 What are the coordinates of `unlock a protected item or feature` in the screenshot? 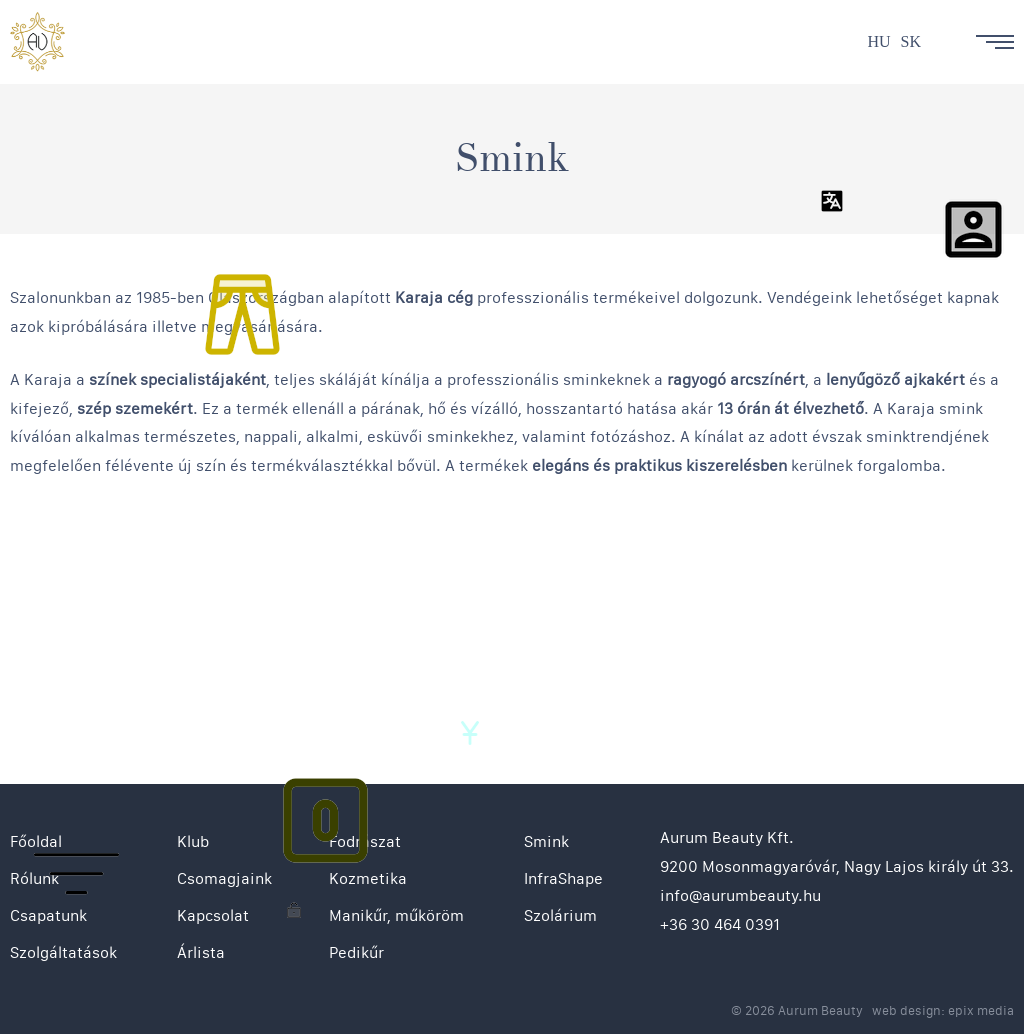 It's located at (294, 911).